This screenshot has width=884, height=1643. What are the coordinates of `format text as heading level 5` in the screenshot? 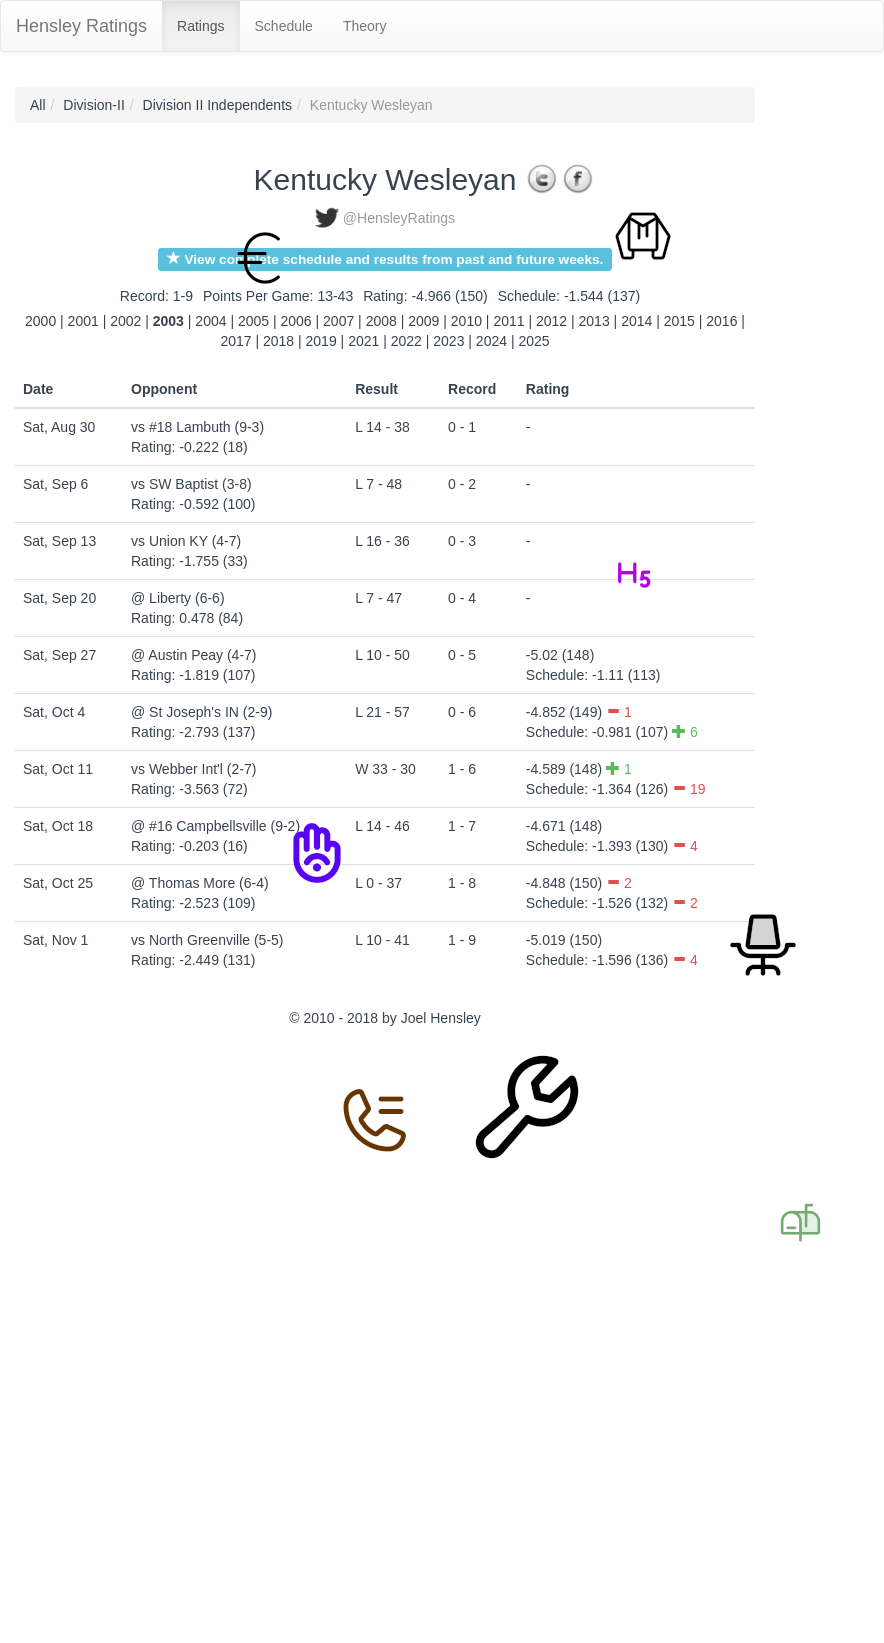 It's located at (632, 574).